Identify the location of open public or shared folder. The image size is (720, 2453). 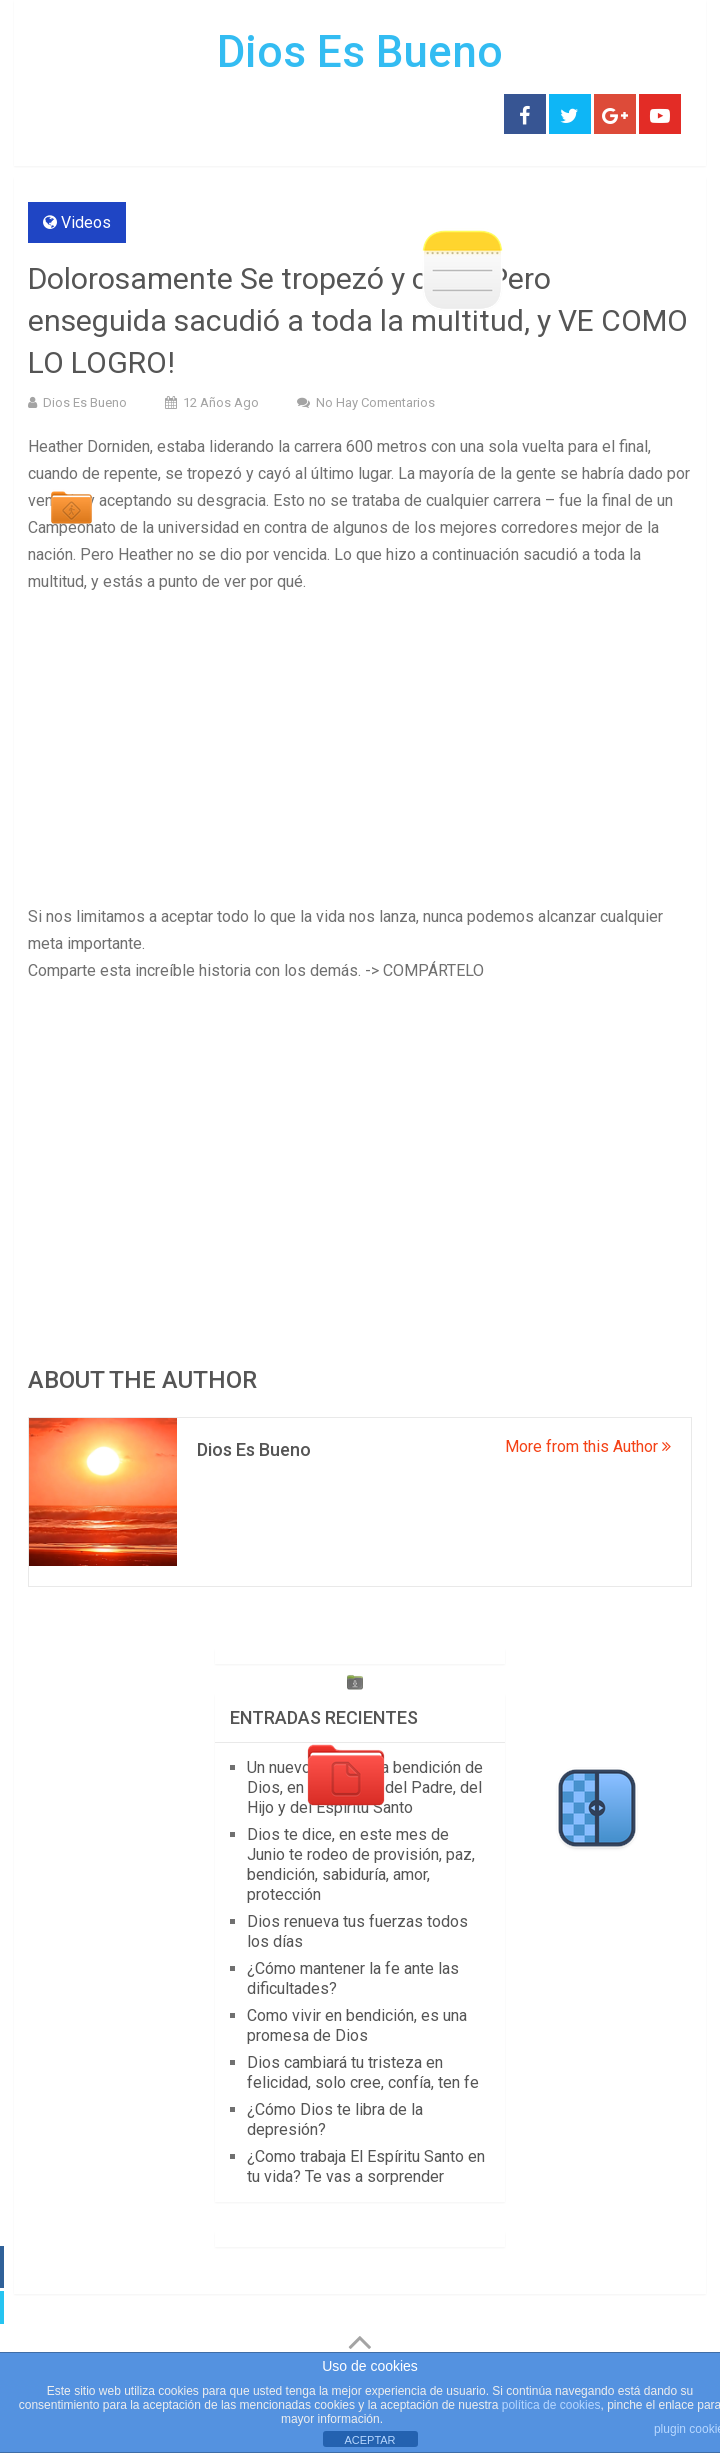
(71, 507).